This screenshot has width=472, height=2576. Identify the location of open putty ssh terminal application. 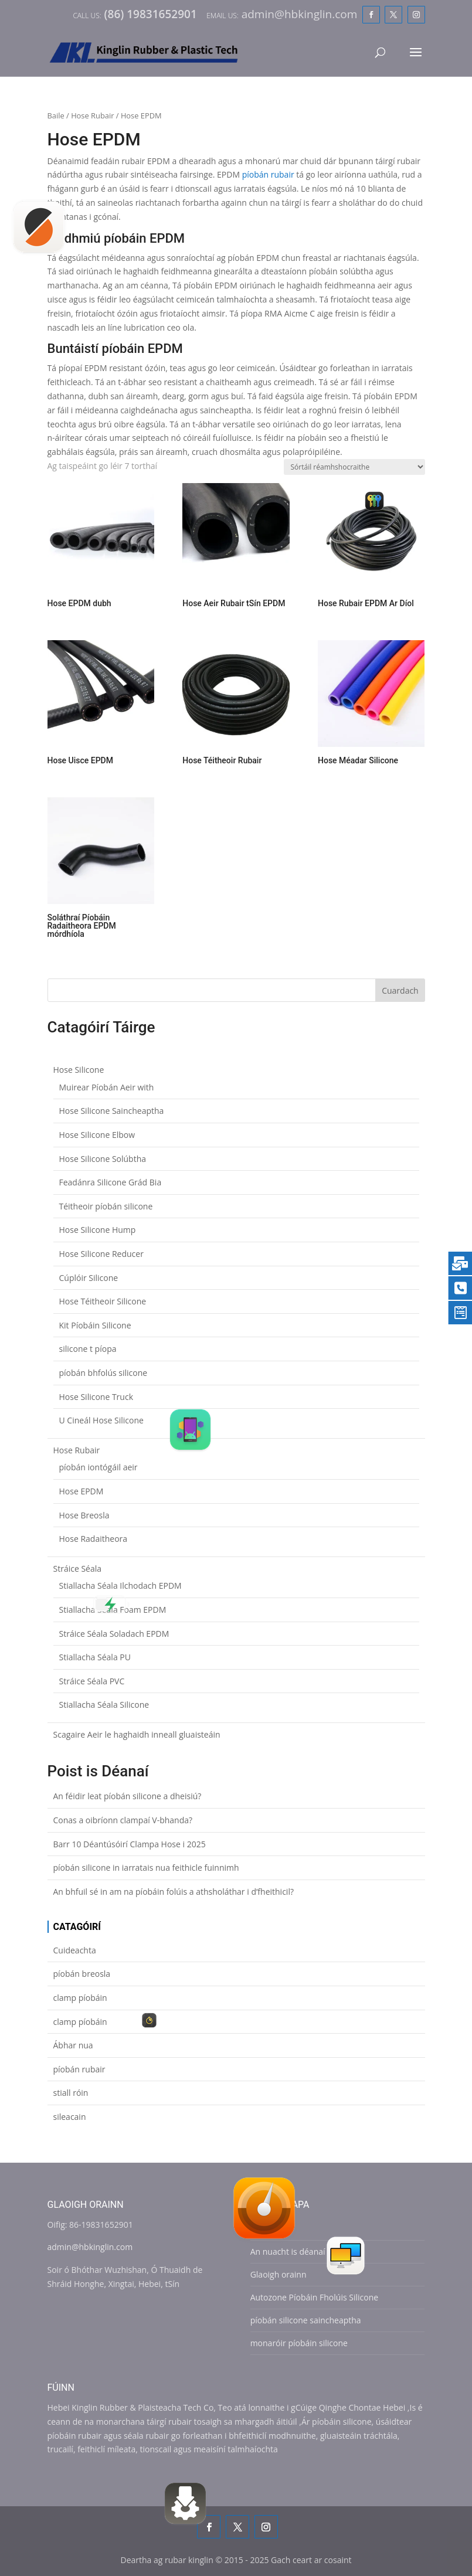
(345, 2255).